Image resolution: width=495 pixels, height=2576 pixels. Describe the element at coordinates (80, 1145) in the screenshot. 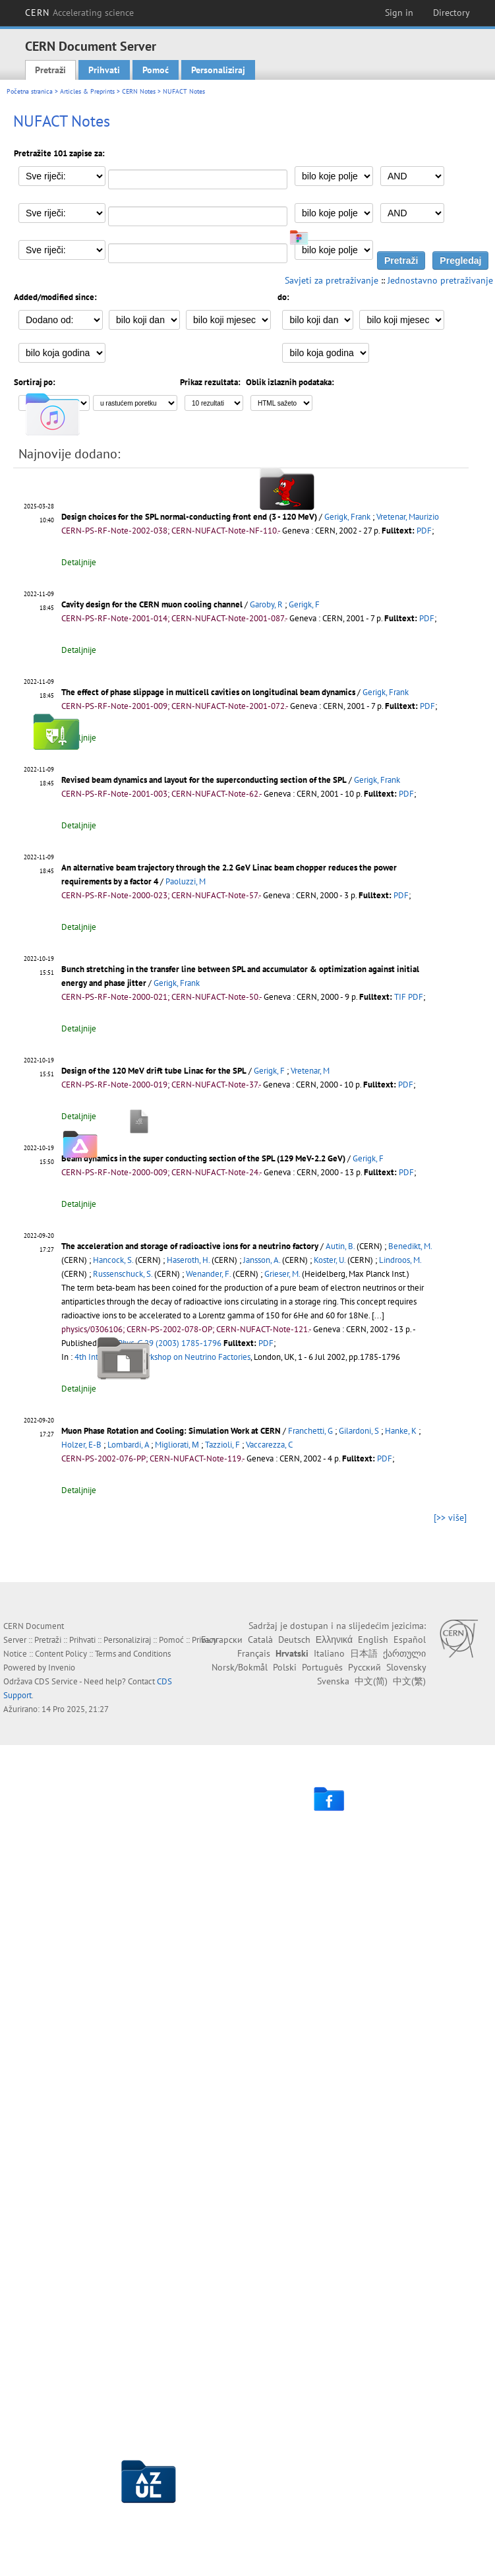

I see `open the Affinity app folder` at that location.